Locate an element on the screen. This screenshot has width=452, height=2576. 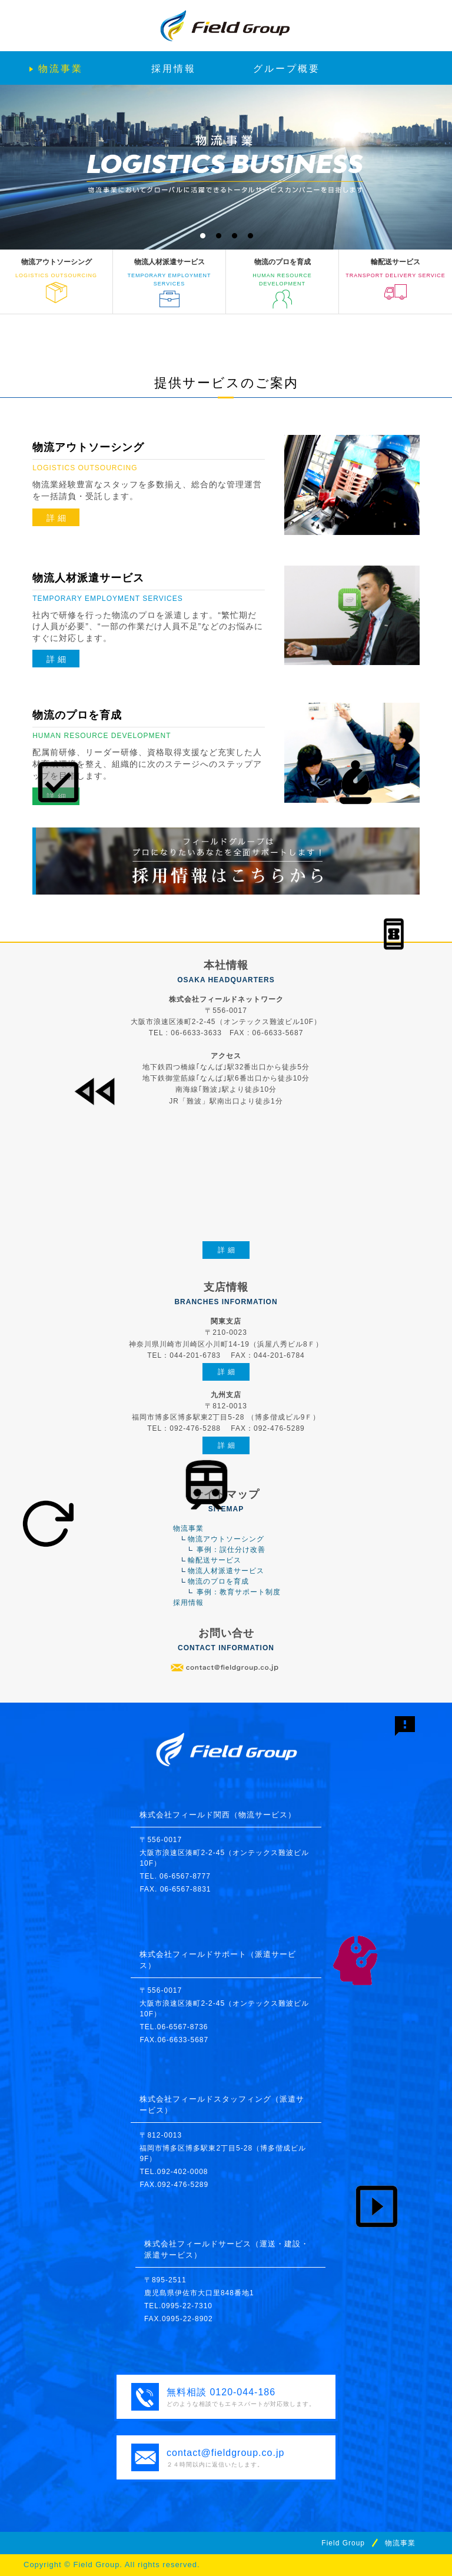
message failed to send is located at coordinates (405, 1726).